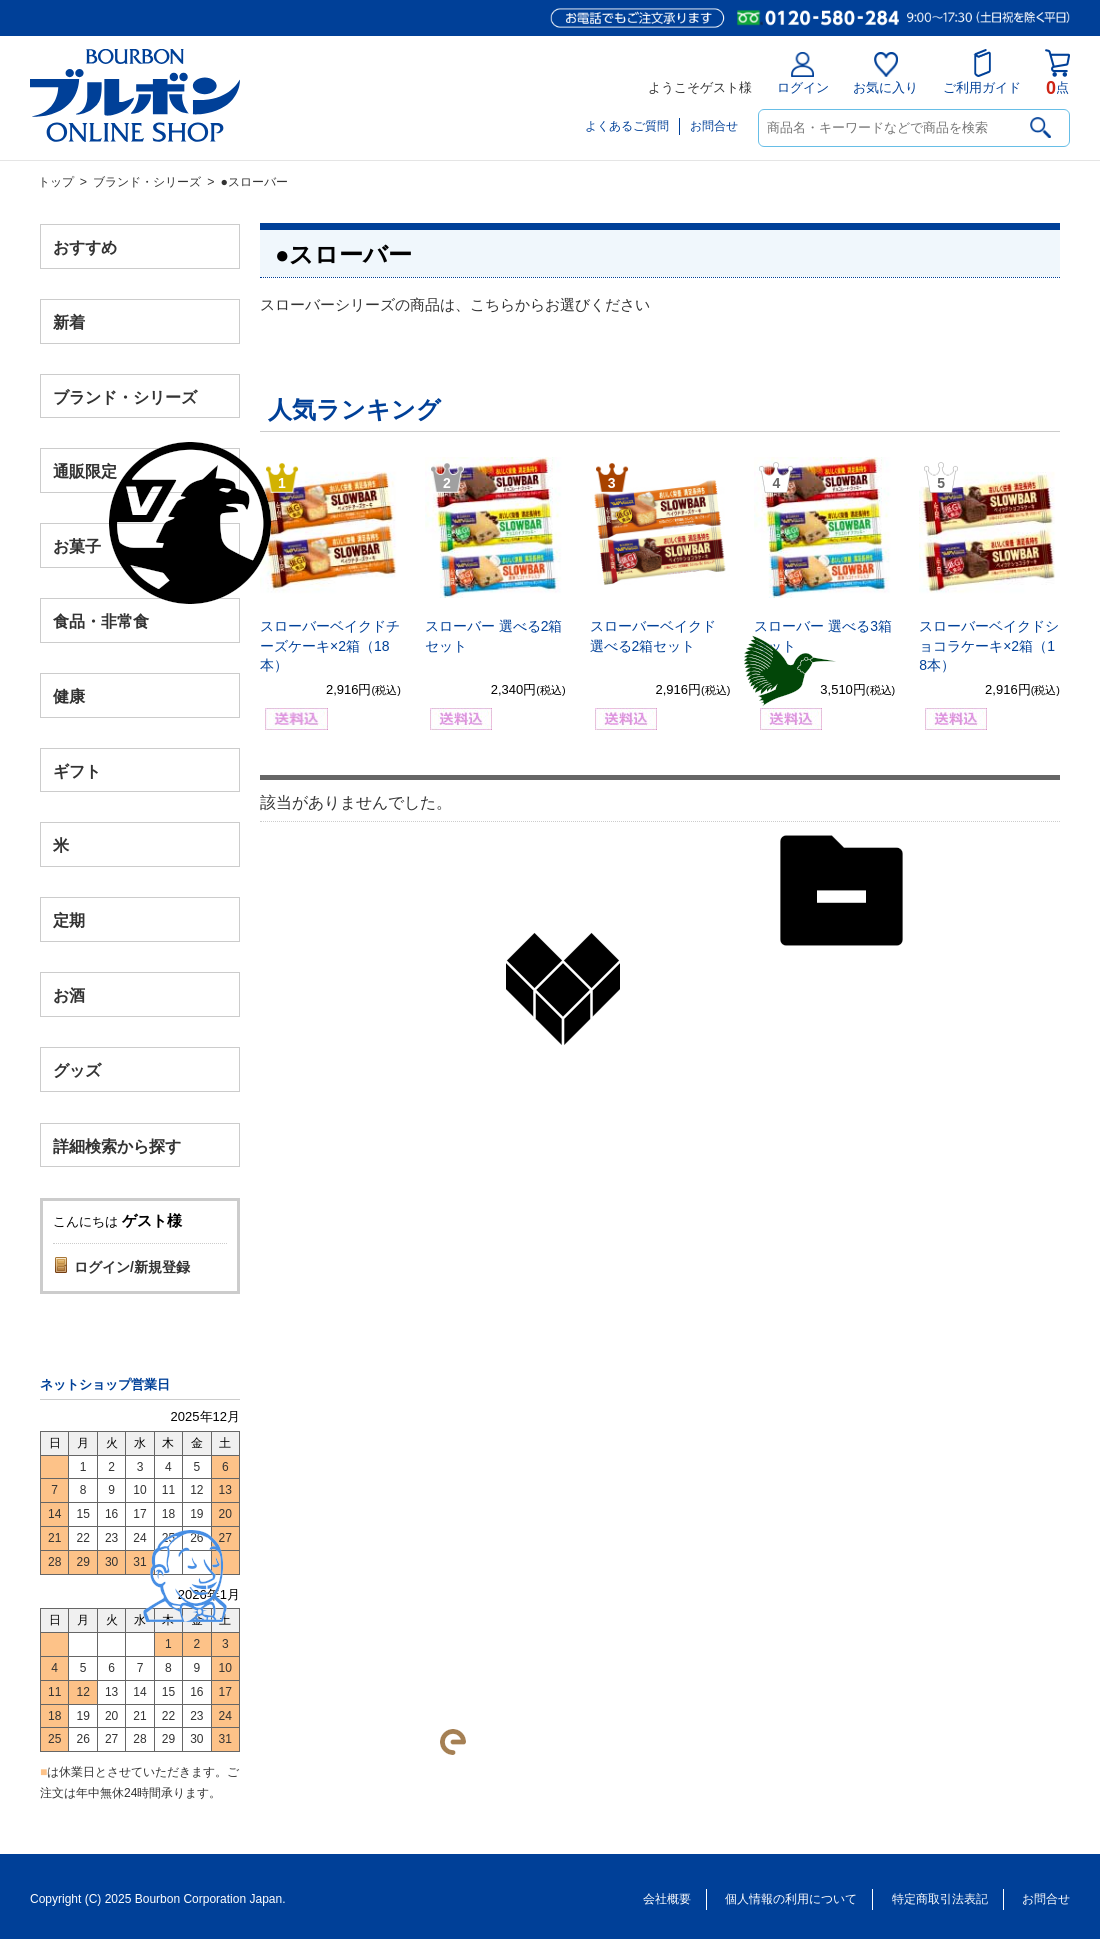 This screenshot has height=1939, width=1100. I want to click on remove a folder, so click(841, 890).